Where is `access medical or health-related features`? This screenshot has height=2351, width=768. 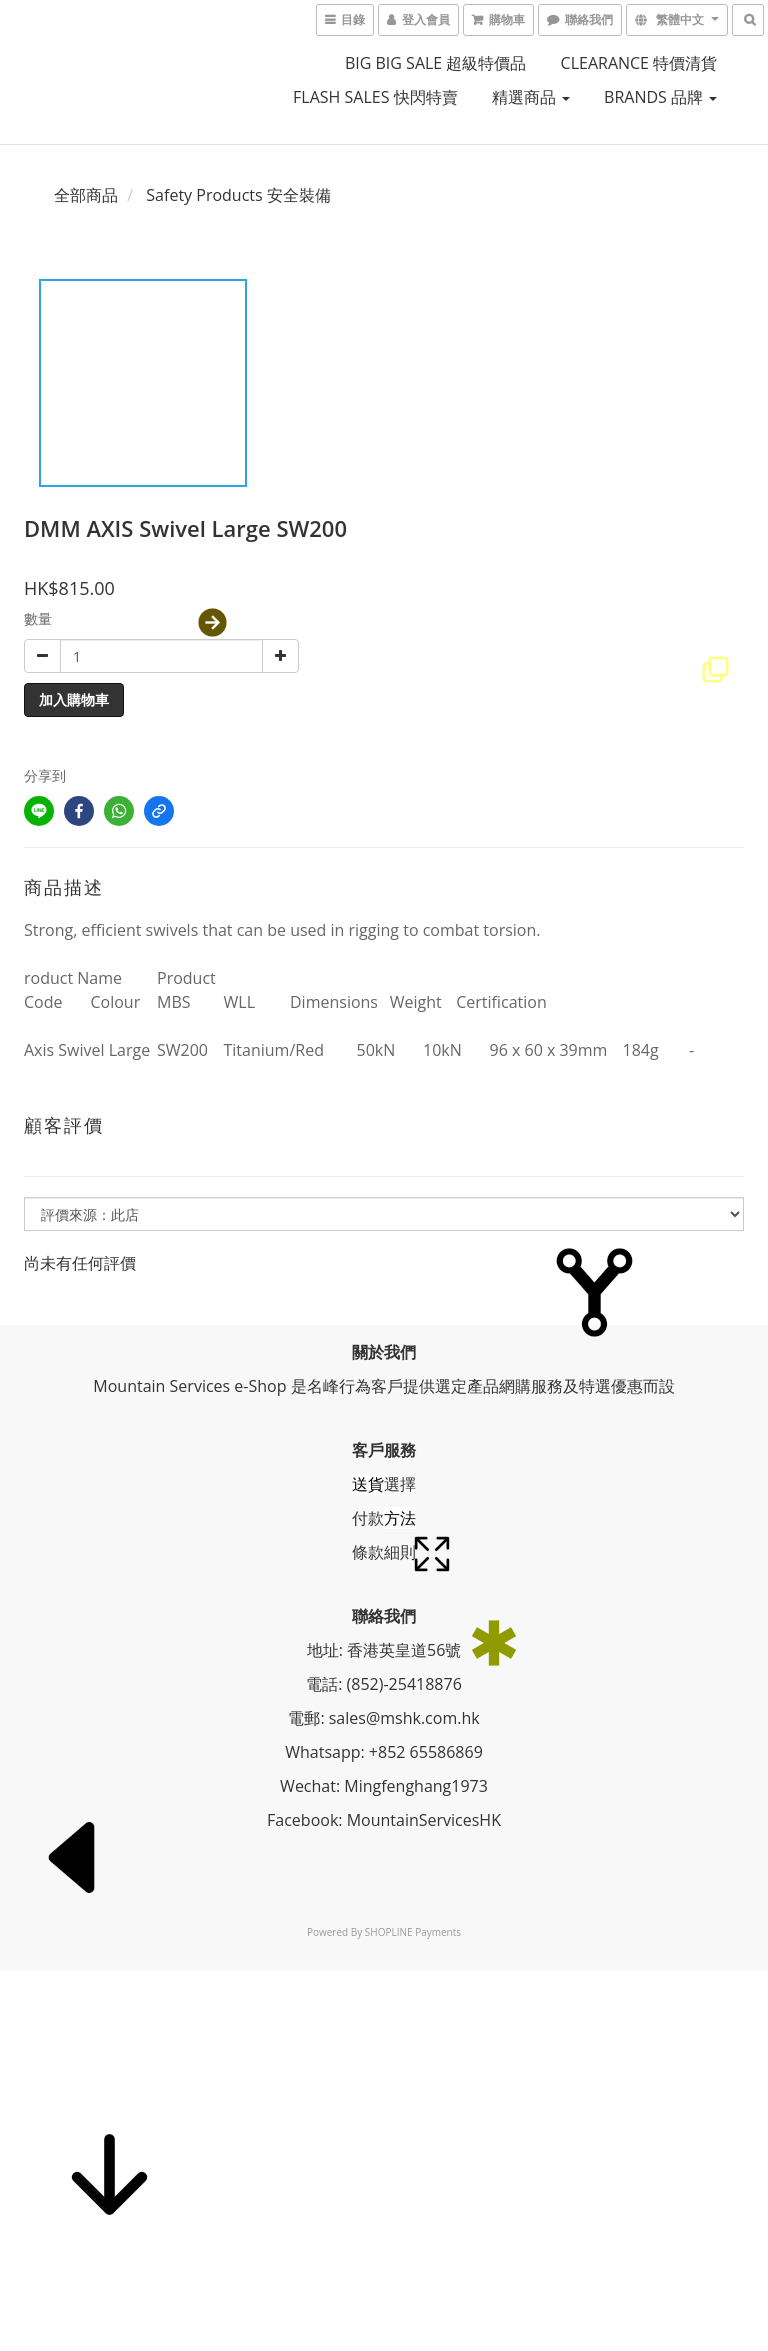
access medical or health-related features is located at coordinates (494, 1643).